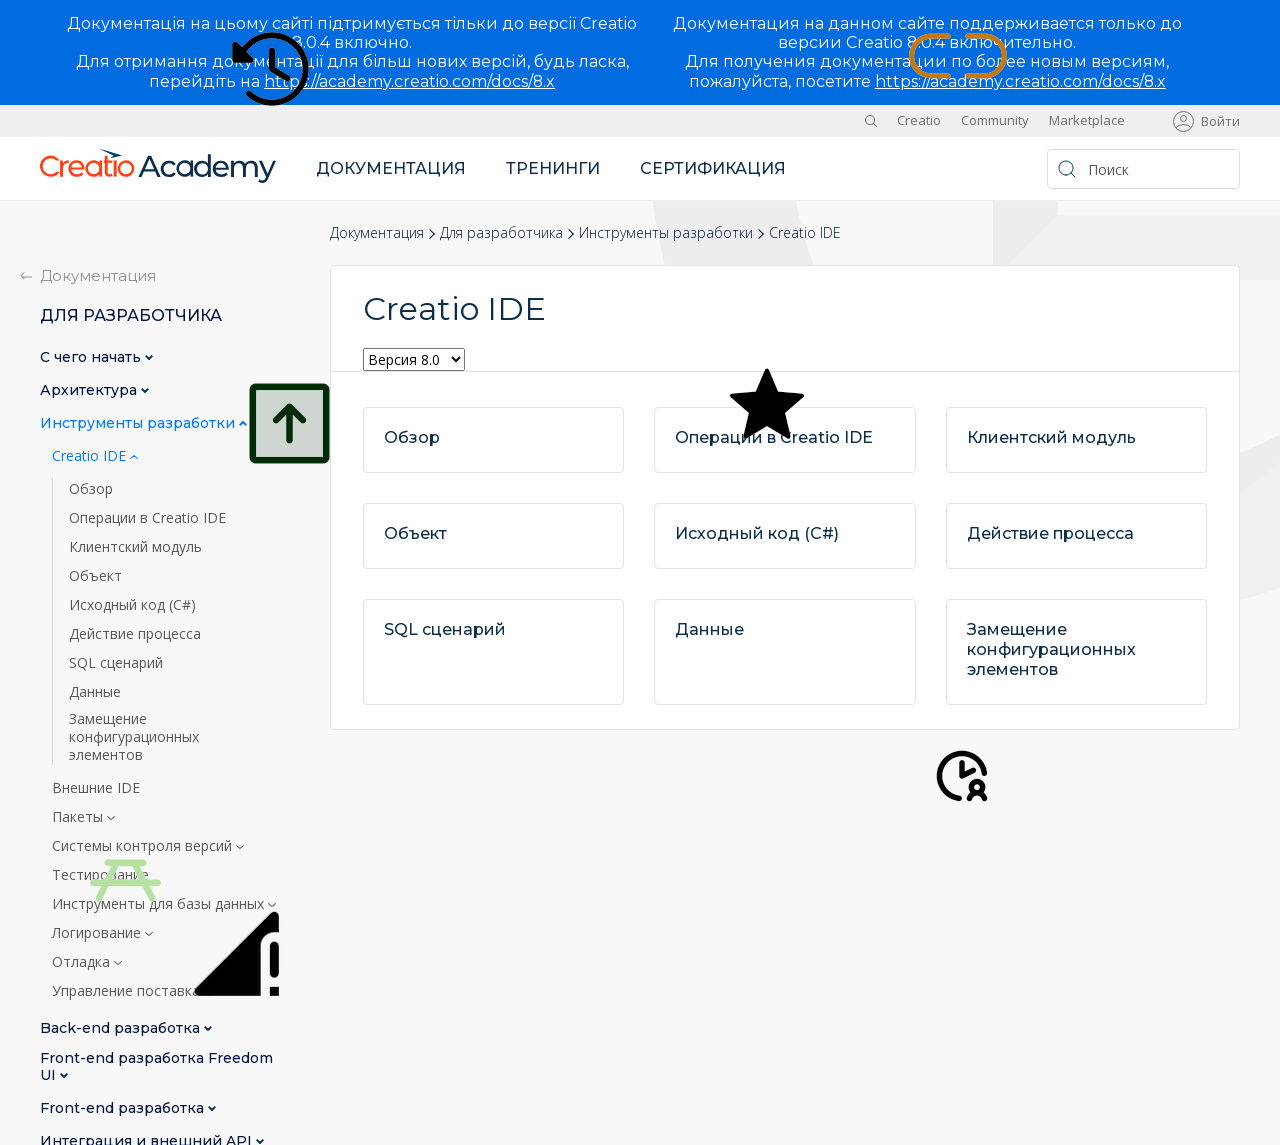 The image size is (1280, 1145). What do you see at coordinates (767, 405) in the screenshot?
I see `add item to favorites` at bounding box center [767, 405].